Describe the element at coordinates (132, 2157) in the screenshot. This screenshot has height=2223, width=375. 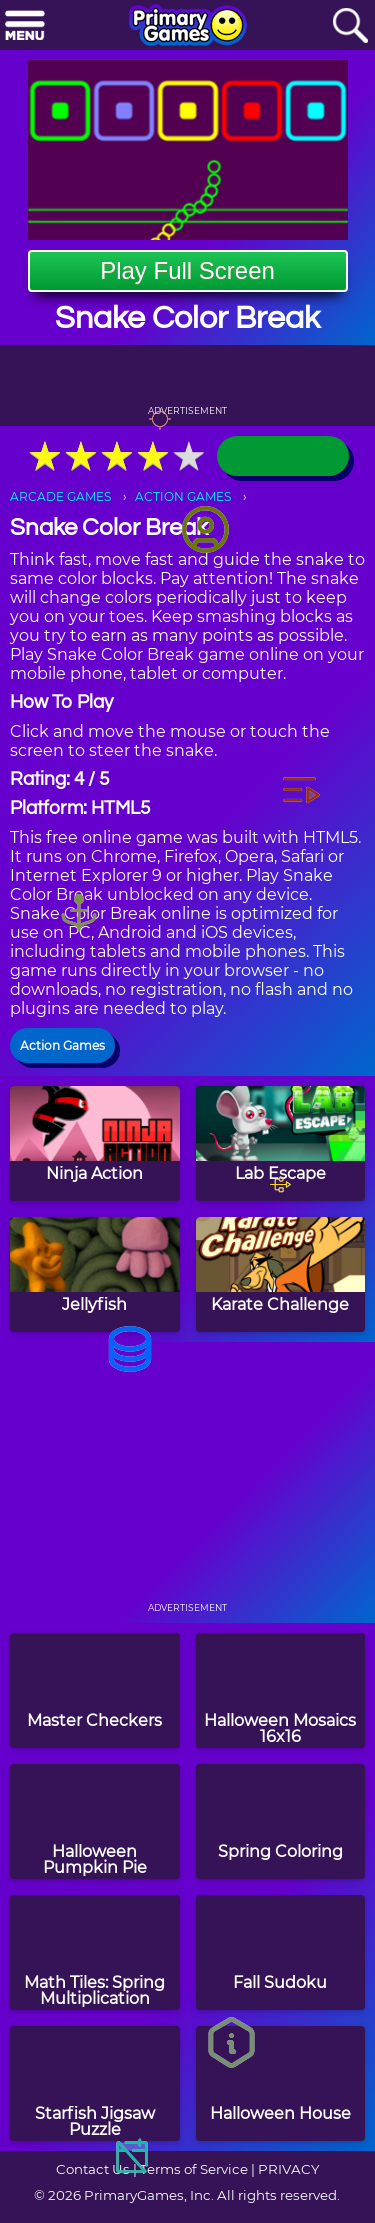
I see `no scheduled events or appointments` at that location.